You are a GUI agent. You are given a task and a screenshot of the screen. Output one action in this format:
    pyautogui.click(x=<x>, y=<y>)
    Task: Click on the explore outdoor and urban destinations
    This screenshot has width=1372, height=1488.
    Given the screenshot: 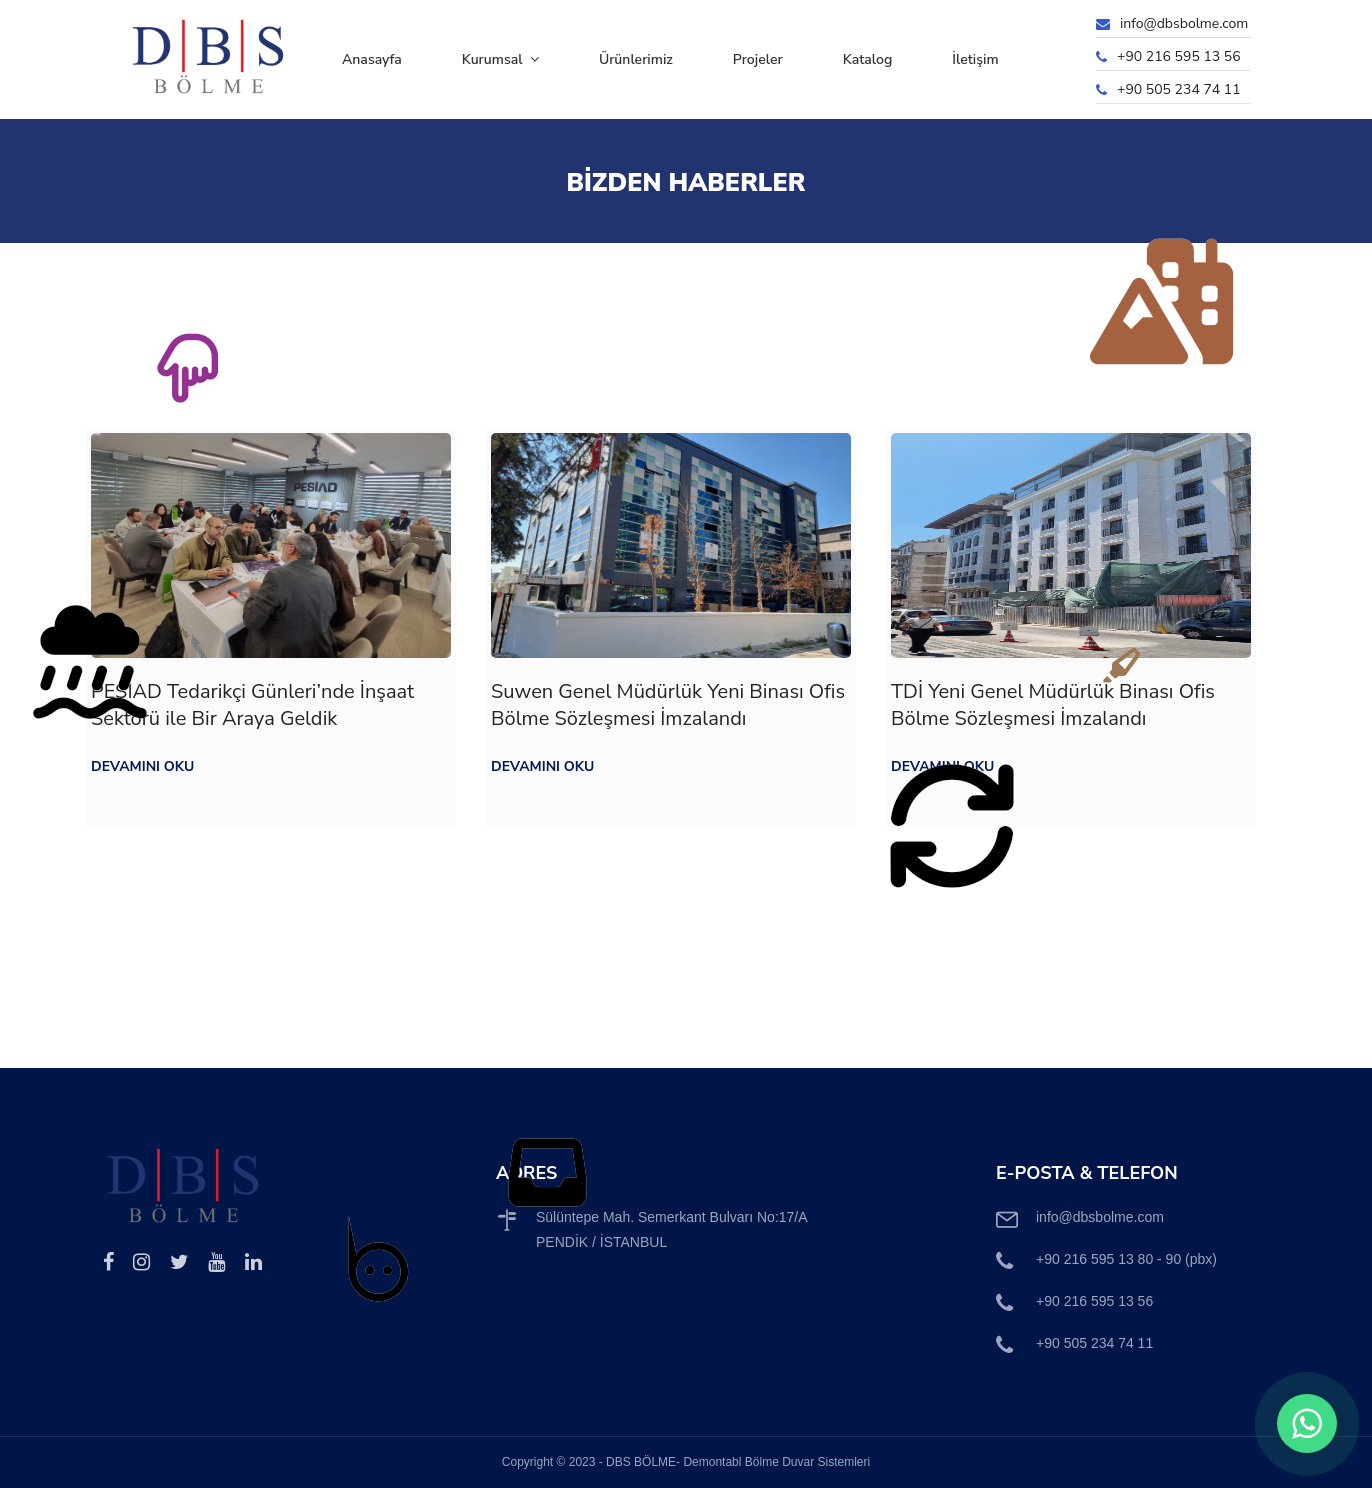 What is the action you would take?
    pyautogui.click(x=1162, y=301)
    